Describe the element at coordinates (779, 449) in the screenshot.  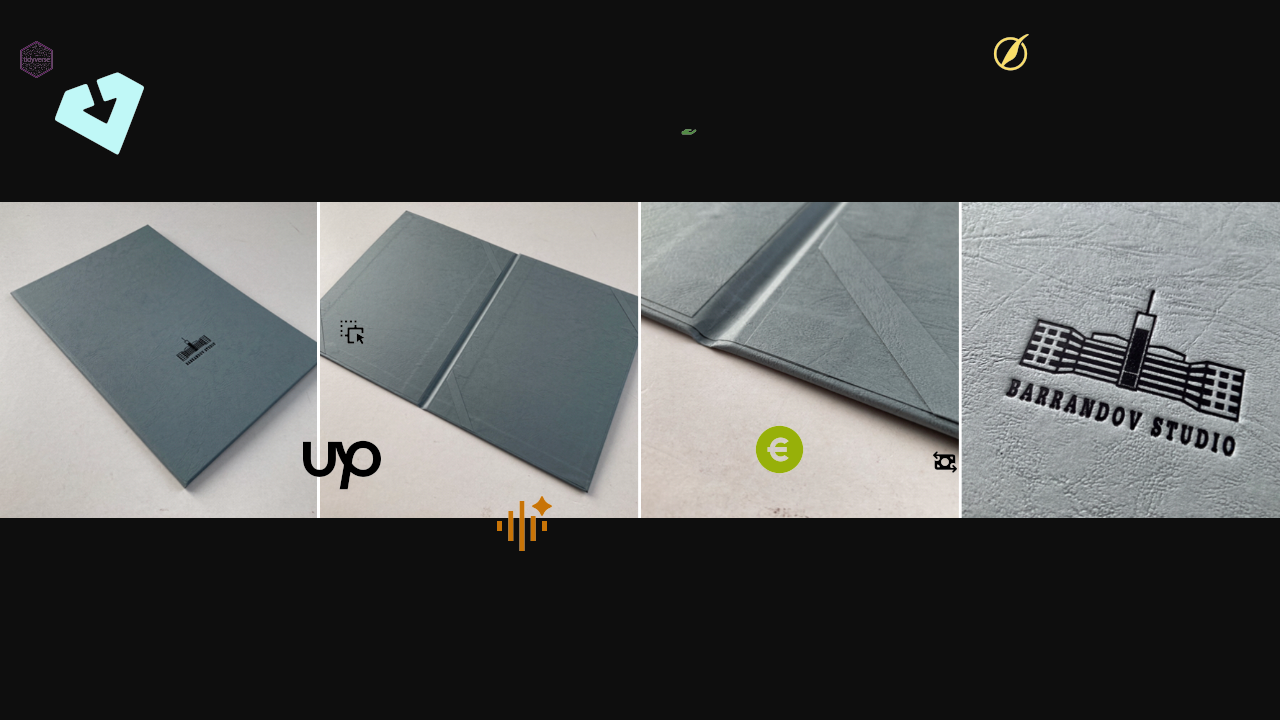
I see `view euro currency or payment options` at that location.